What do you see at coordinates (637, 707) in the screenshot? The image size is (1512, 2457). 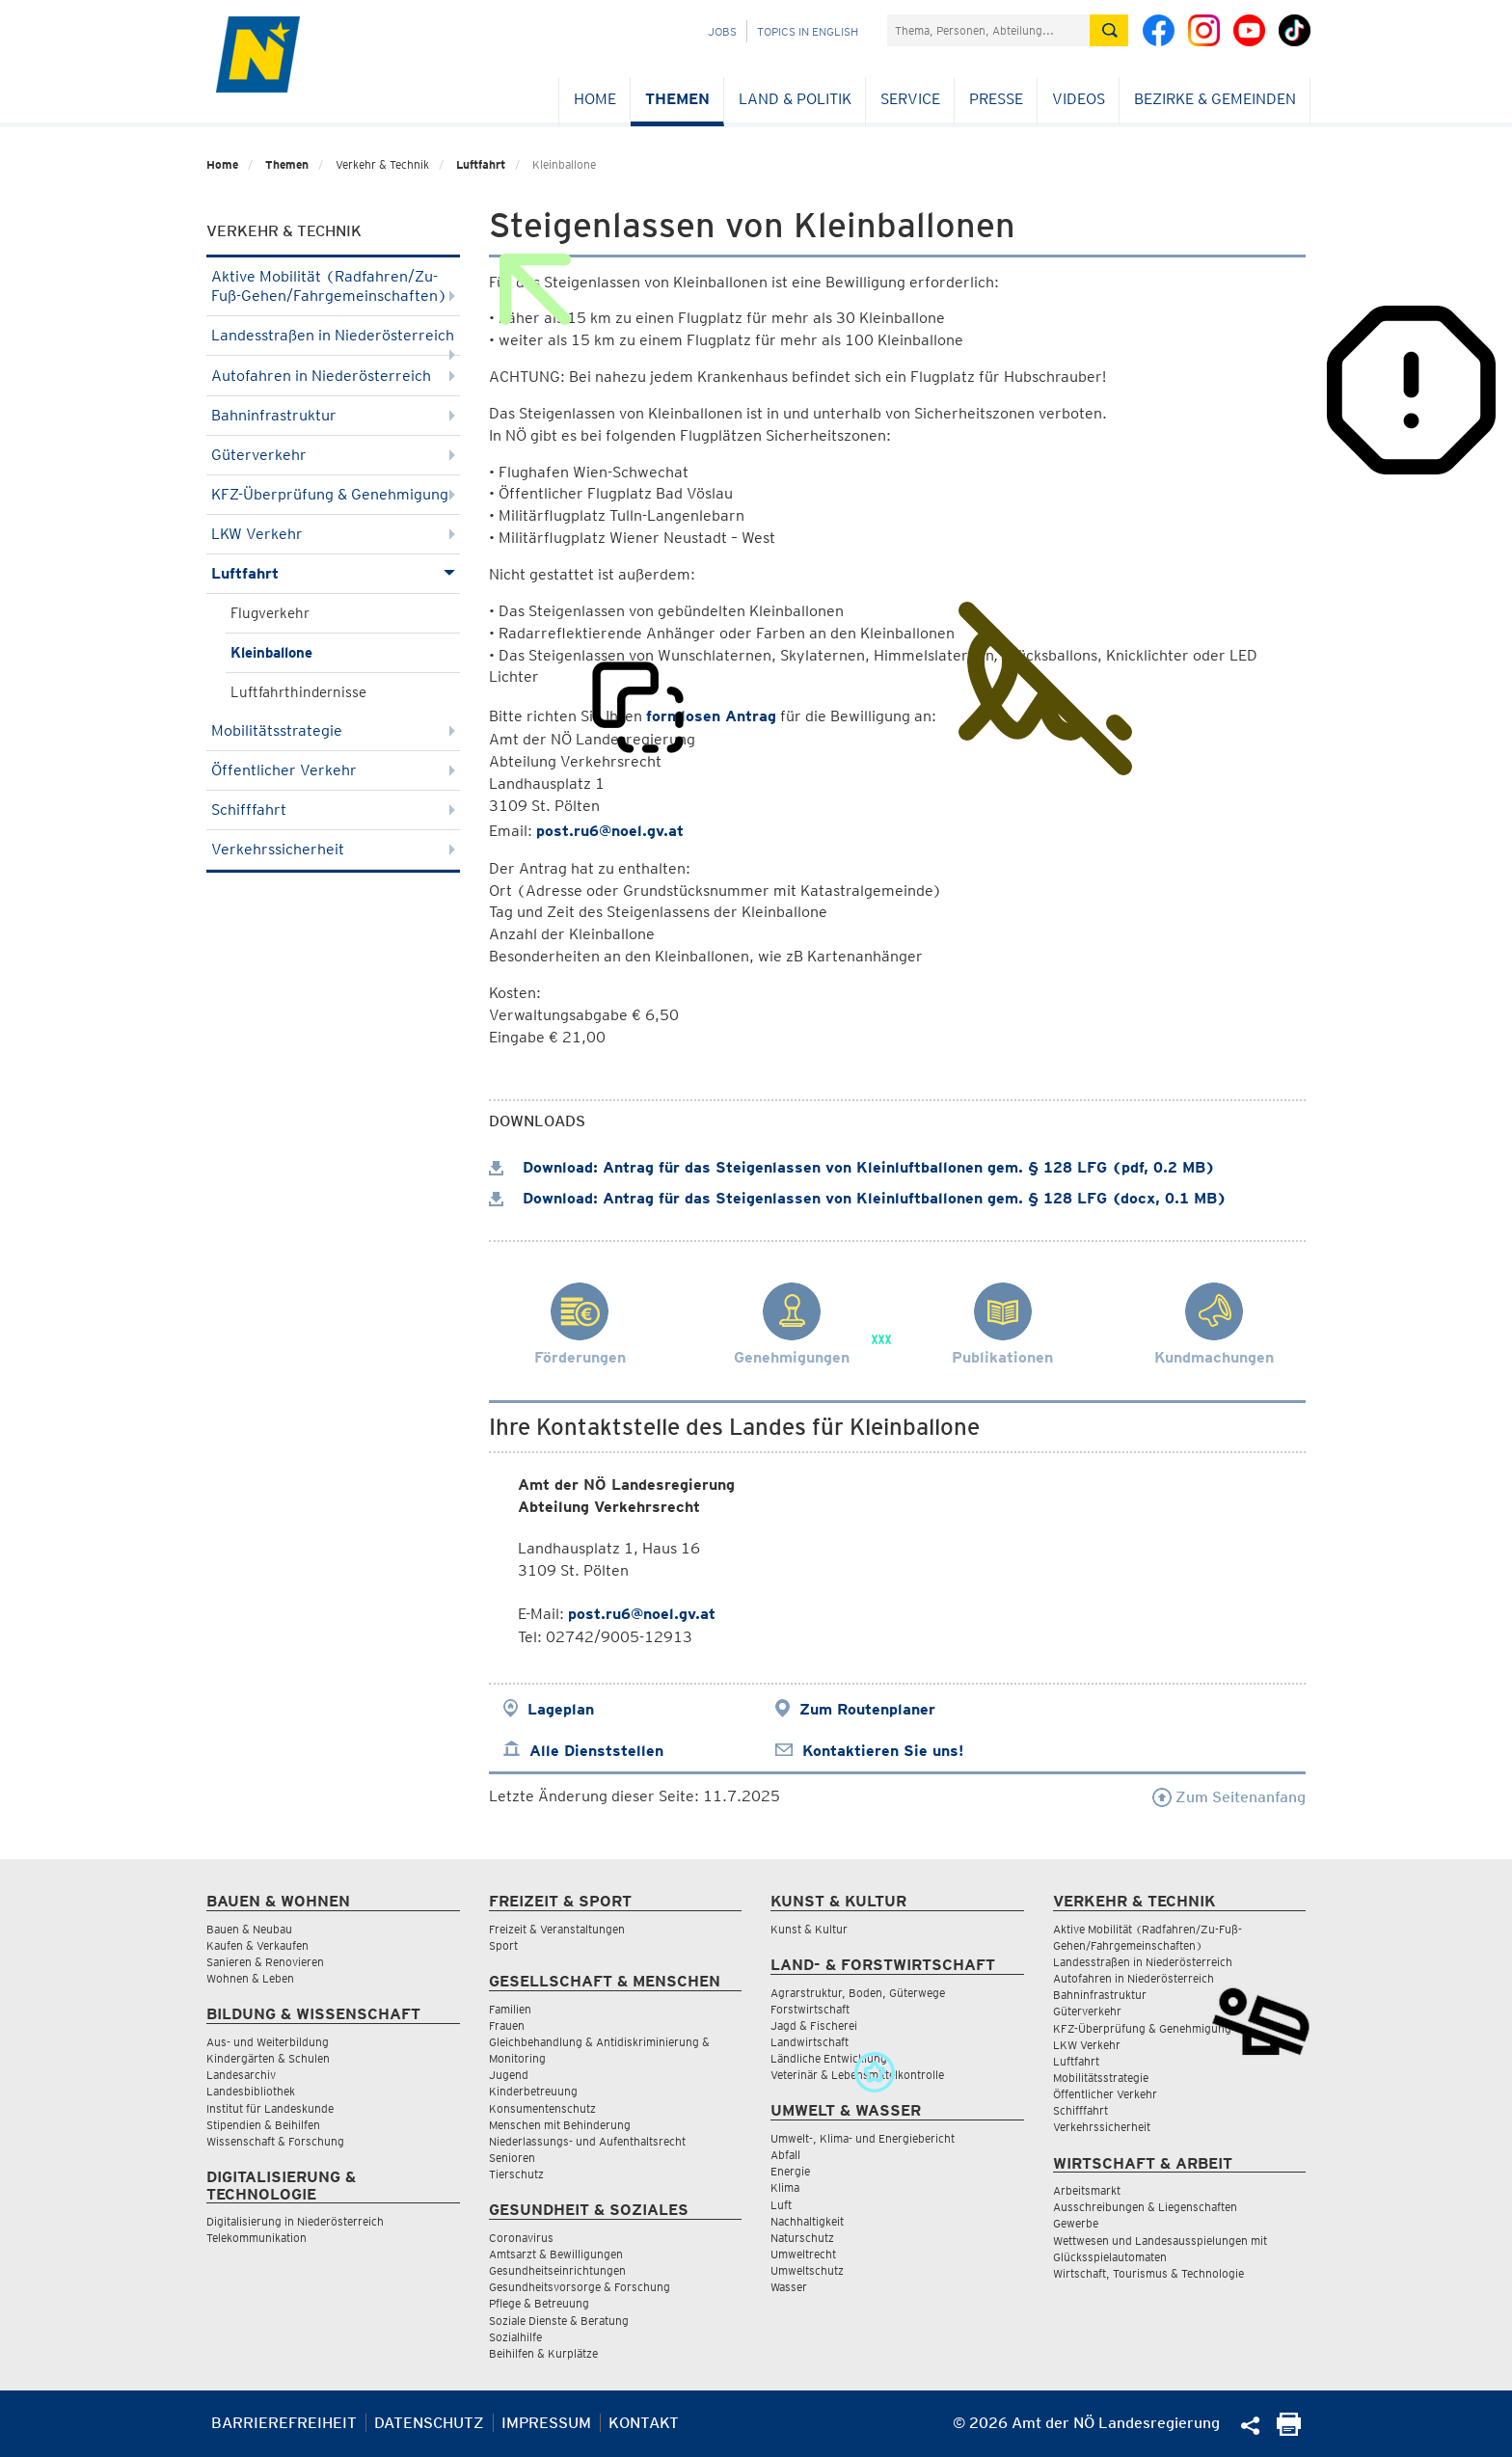 I see `subtract or remove a selected shape` at bounding box center [637, 707].